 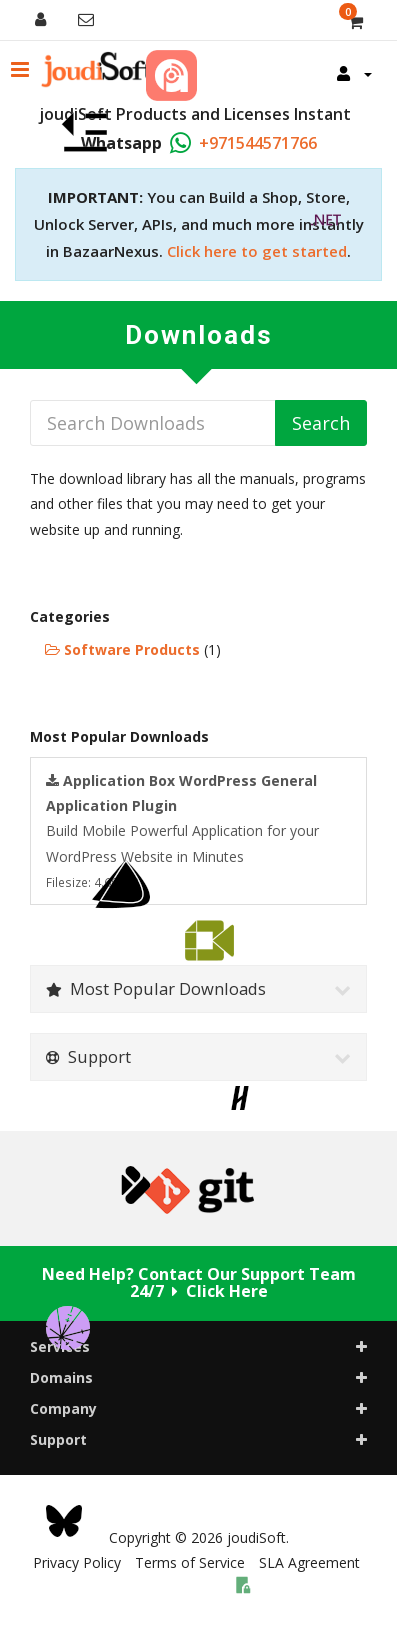 I want to click on apache doris database logo, so click(x=136, y=1185).